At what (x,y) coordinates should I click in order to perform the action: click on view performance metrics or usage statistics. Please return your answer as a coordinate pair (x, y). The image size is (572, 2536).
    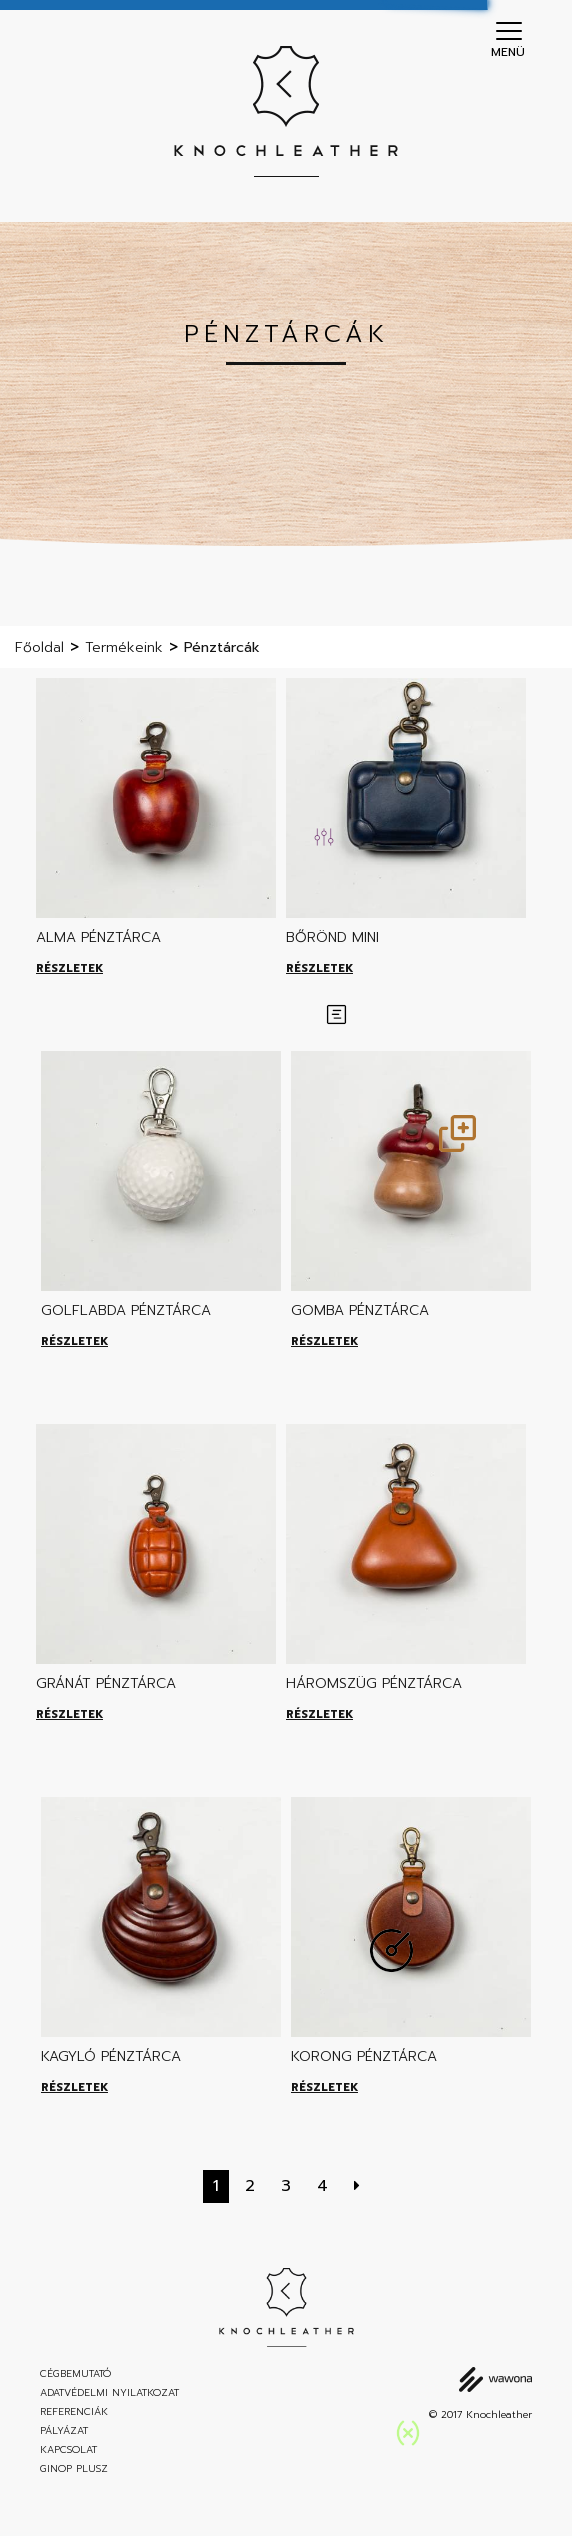
    Looking at the image, I should click on (391, 1950).